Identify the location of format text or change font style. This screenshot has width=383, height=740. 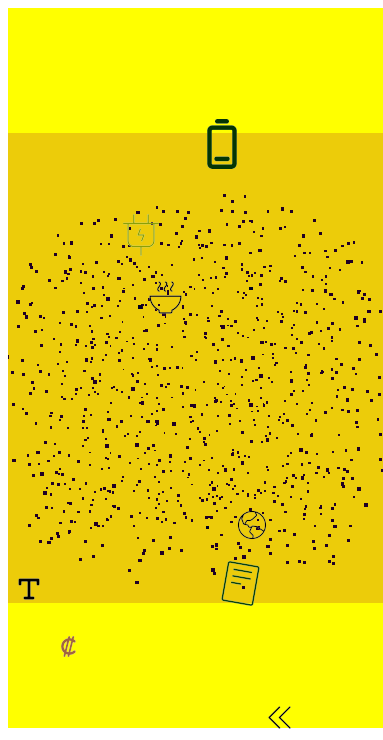
(29, 589).